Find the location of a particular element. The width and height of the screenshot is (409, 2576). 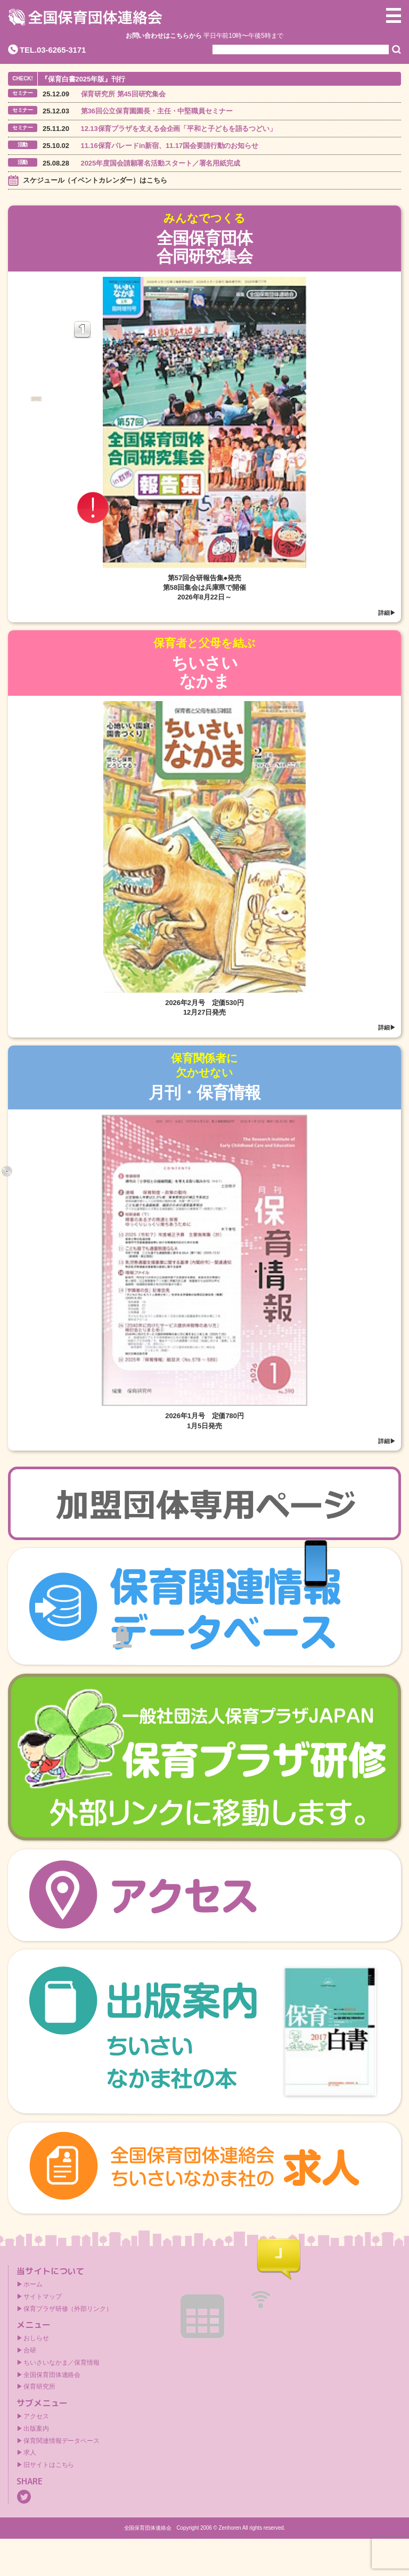

indicates a calendar file type is located at coordinates (204, 2318).